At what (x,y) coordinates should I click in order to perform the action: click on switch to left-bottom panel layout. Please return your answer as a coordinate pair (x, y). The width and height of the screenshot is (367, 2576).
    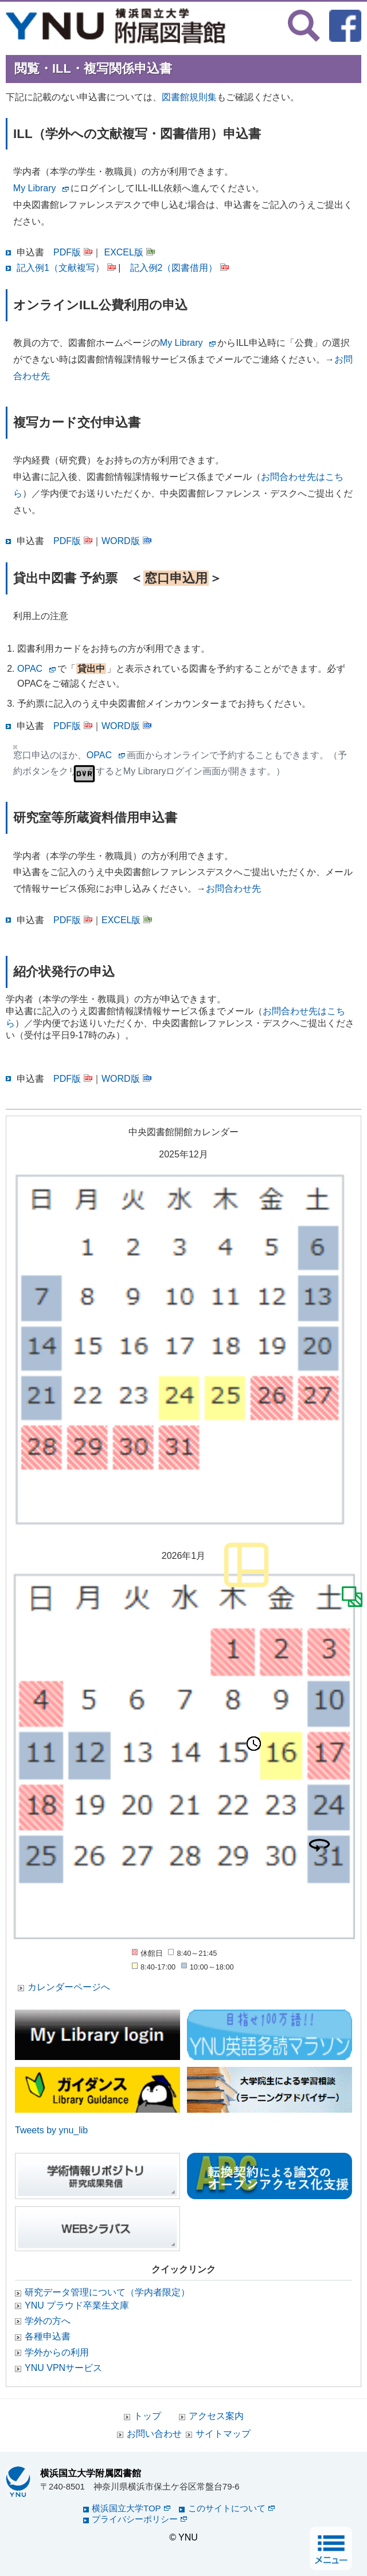
    Looking at the image, I should click on (246, 1565).